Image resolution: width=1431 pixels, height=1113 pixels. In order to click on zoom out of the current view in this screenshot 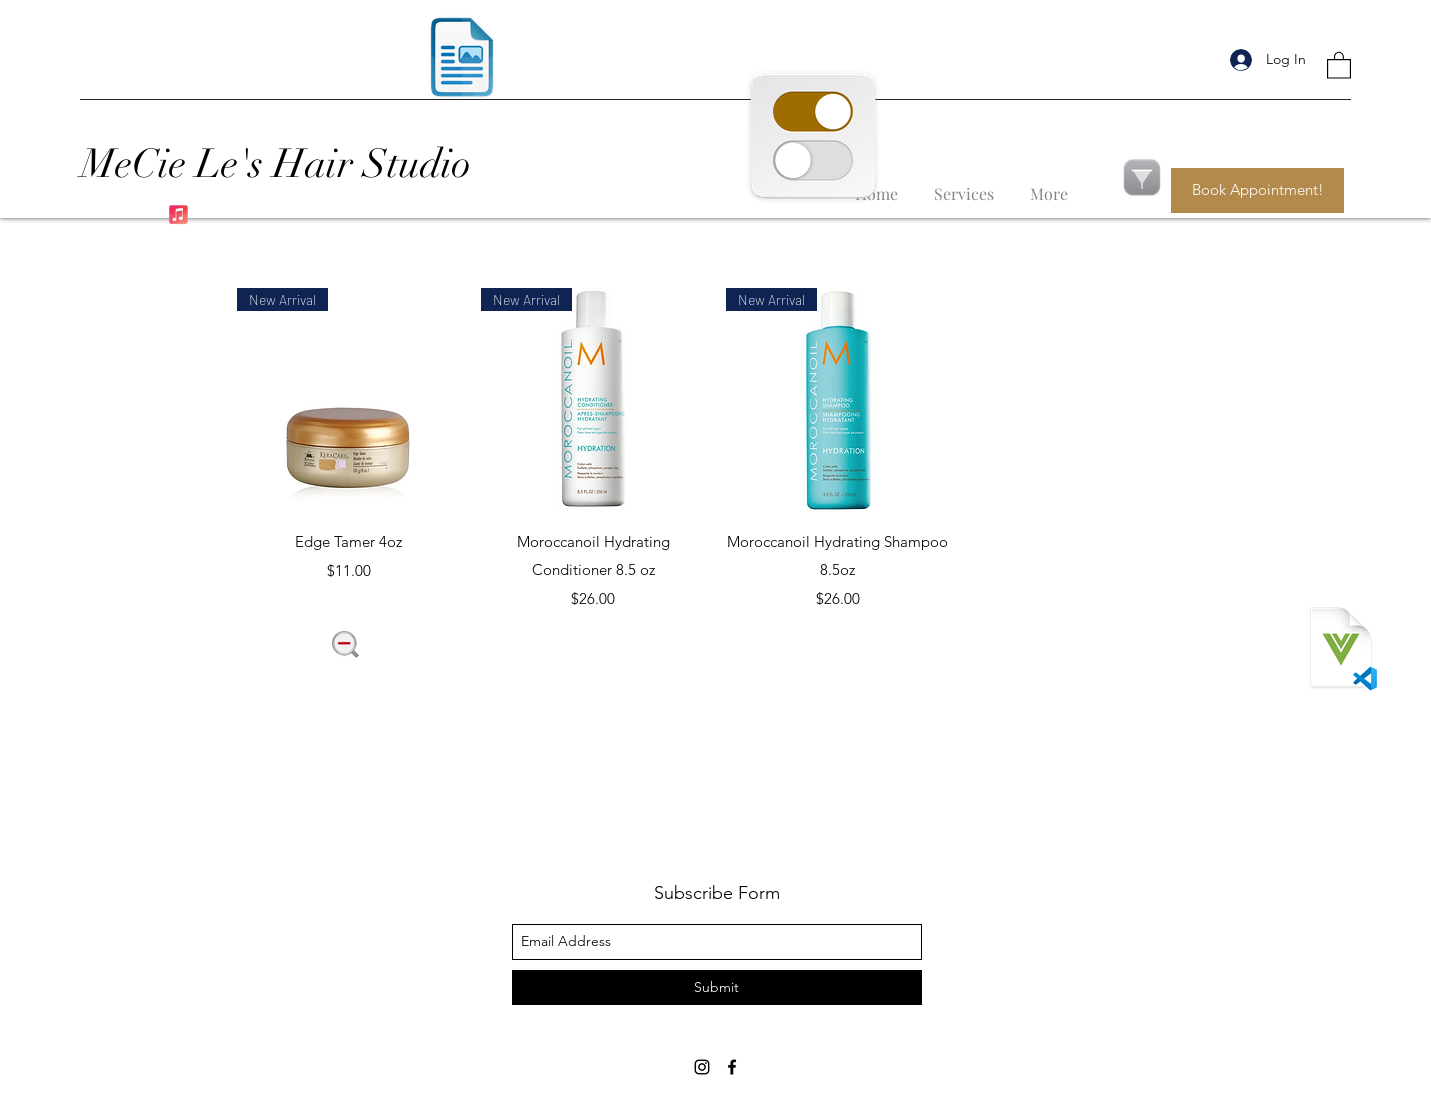, I will do `click(345, 644)`.